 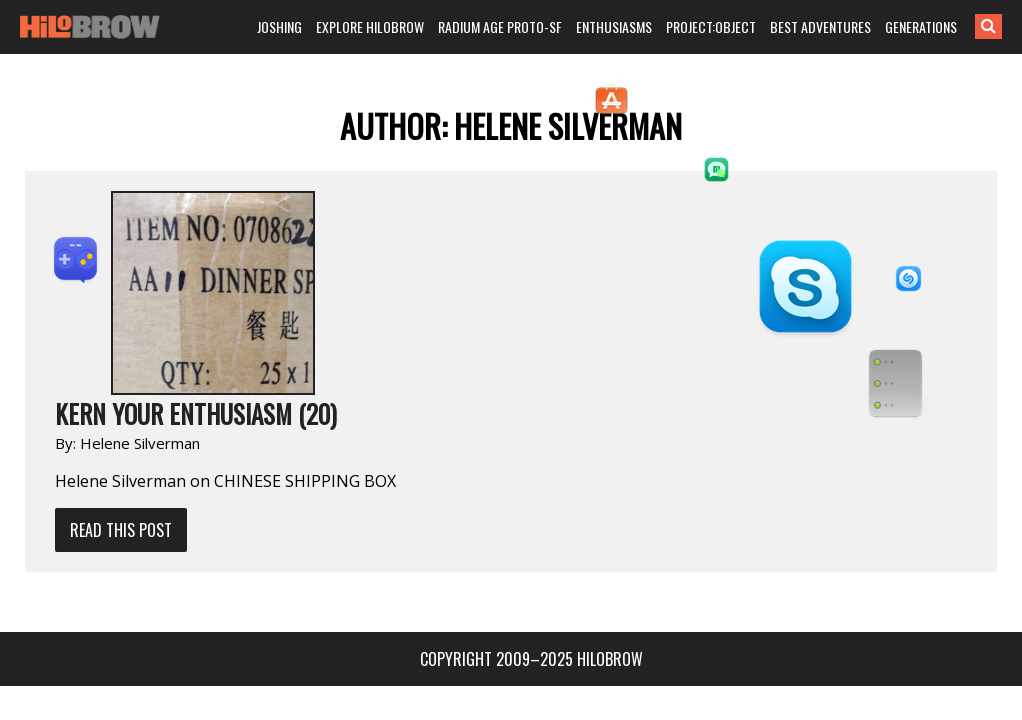 What do you see at coordinates (611, 100) in the screenshot?
I see `open the software store to browse and install apps` at bounding box center [611, 100].